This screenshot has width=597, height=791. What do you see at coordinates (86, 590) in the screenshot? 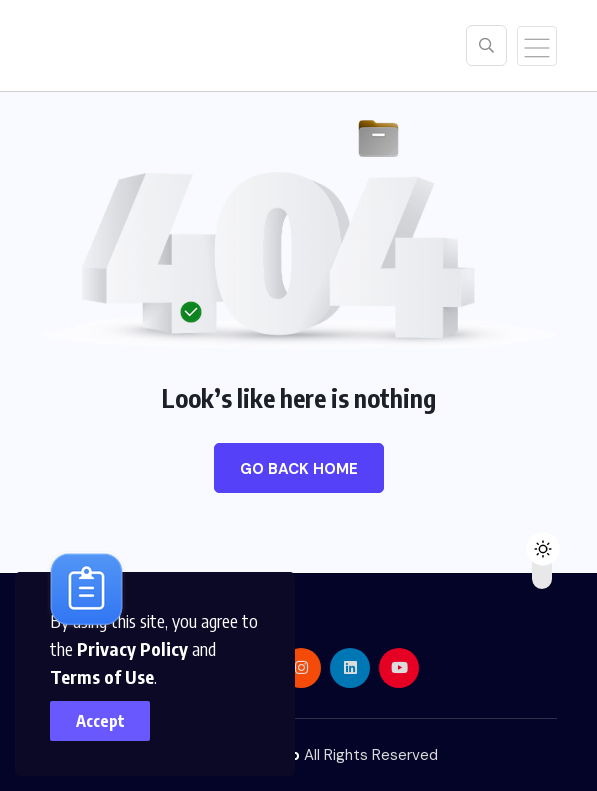
I see `access clipboard manager settings` at bounding box center [86, 590].